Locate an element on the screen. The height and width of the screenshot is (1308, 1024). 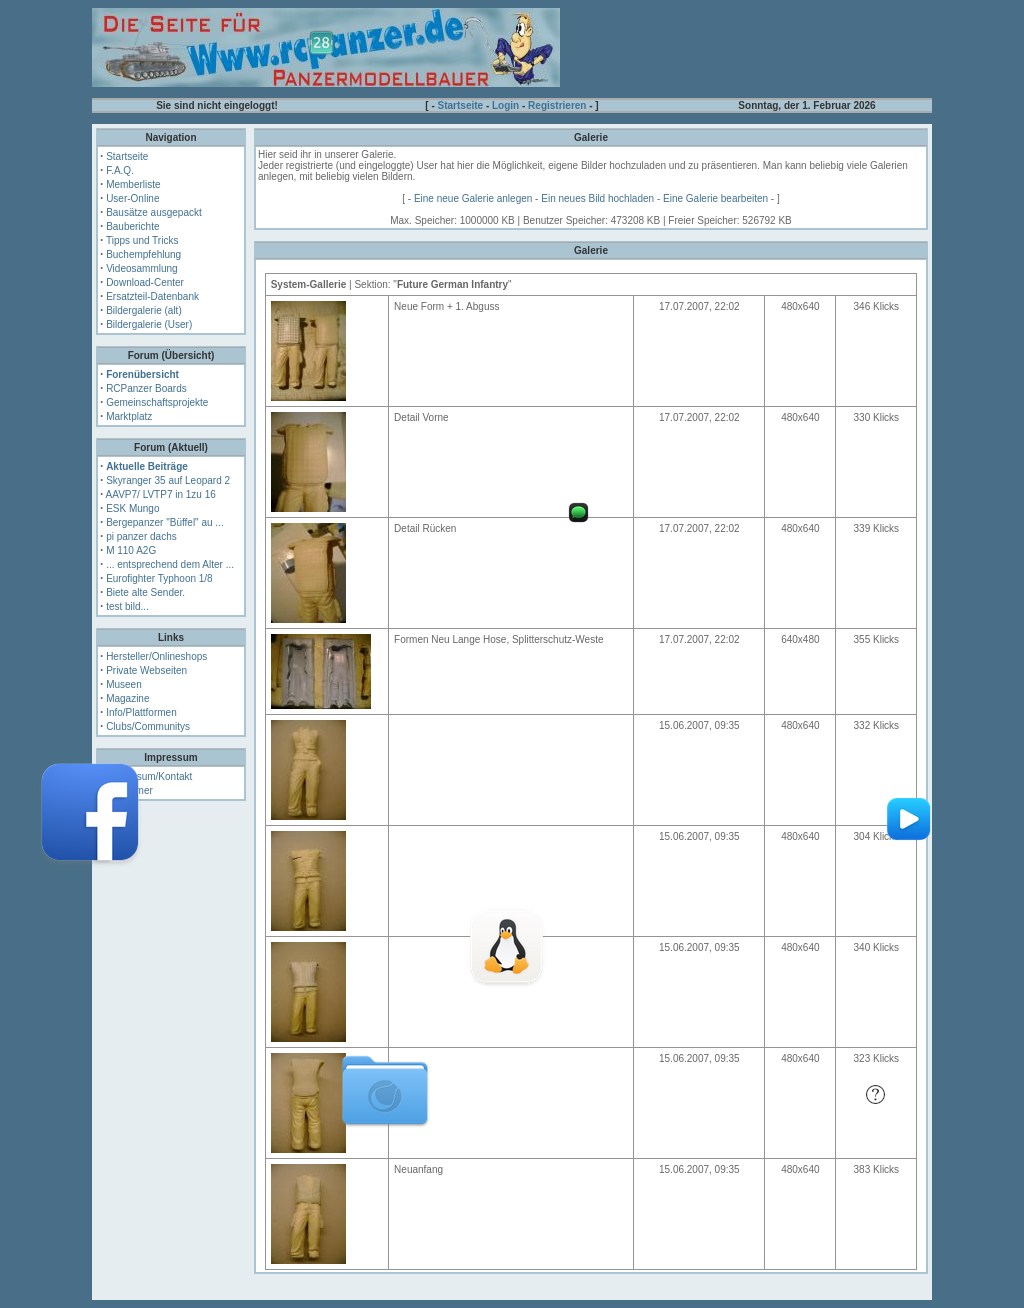
open Maxon application folder is located at coordinates (385, 1090).